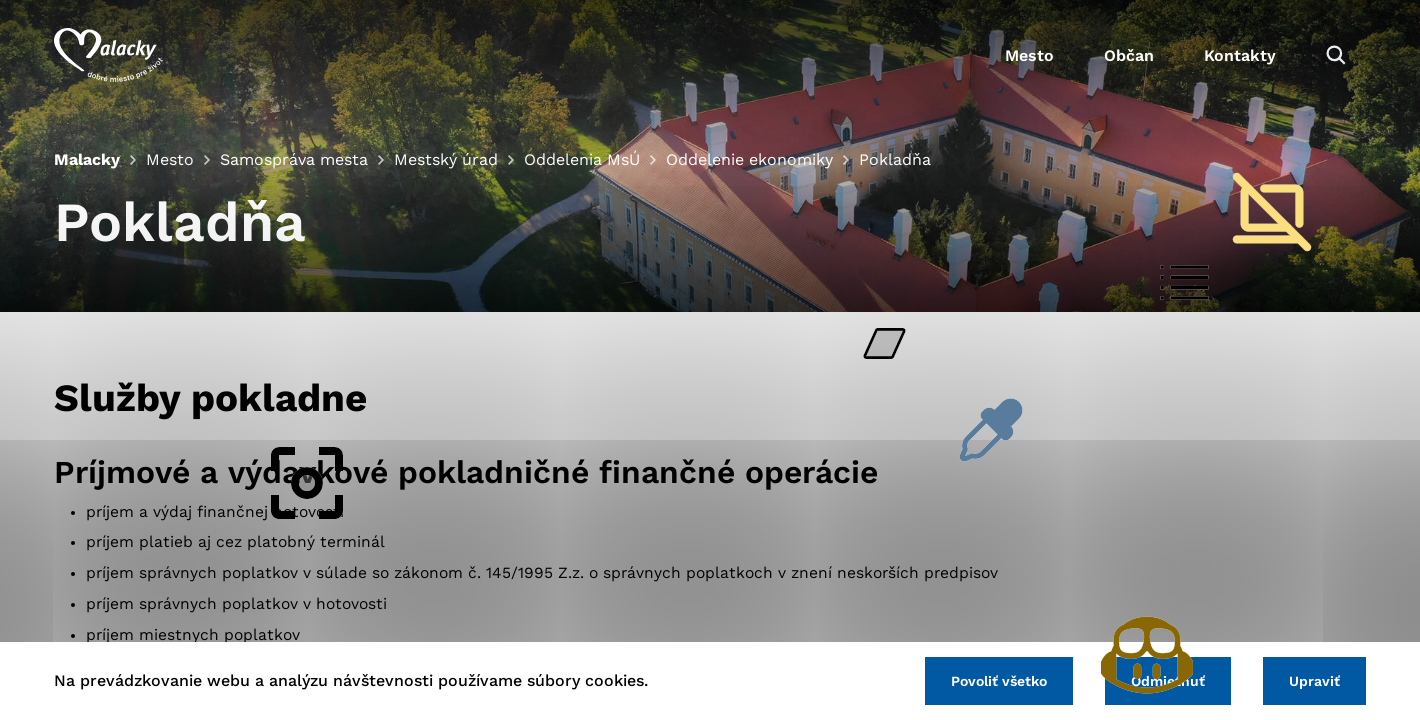 The image size is (1420, 720). Describe the element at coordinates (1147, 655) in the screenshot. I see `access GitHub Copilot AI assistant` at that location.